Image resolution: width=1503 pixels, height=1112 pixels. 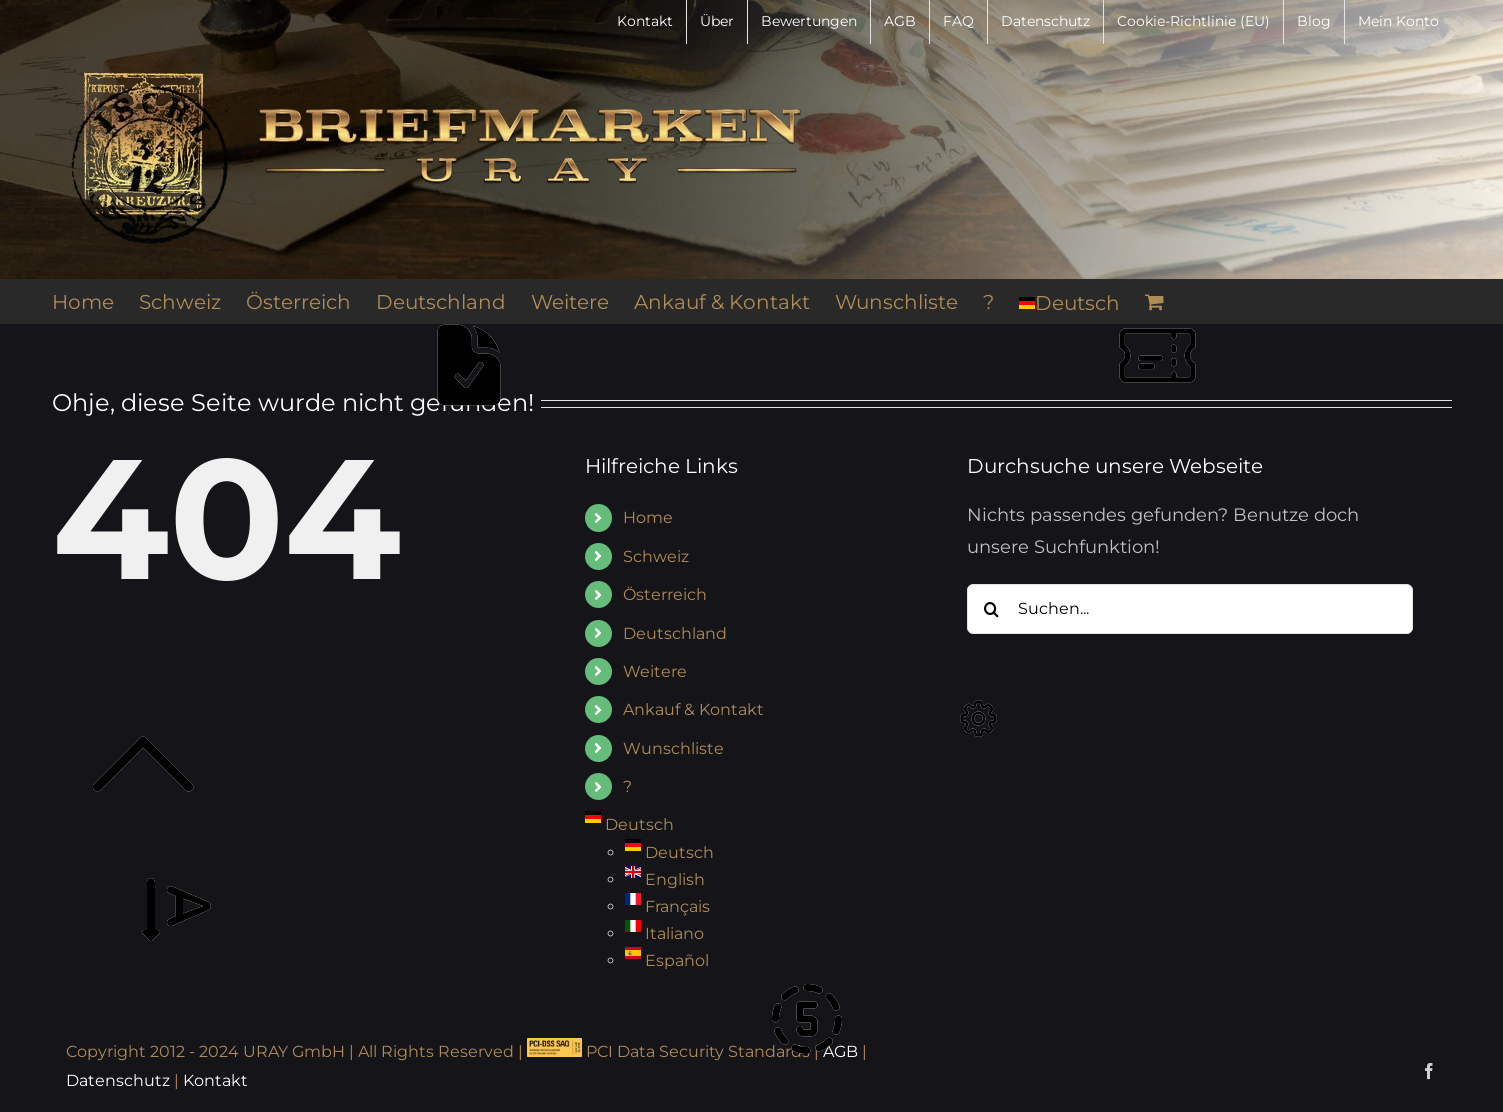 What do you see at coordinates (978, 718) in the screenshot?
I see `access settings or preferences` at bounding box center [978, 718].